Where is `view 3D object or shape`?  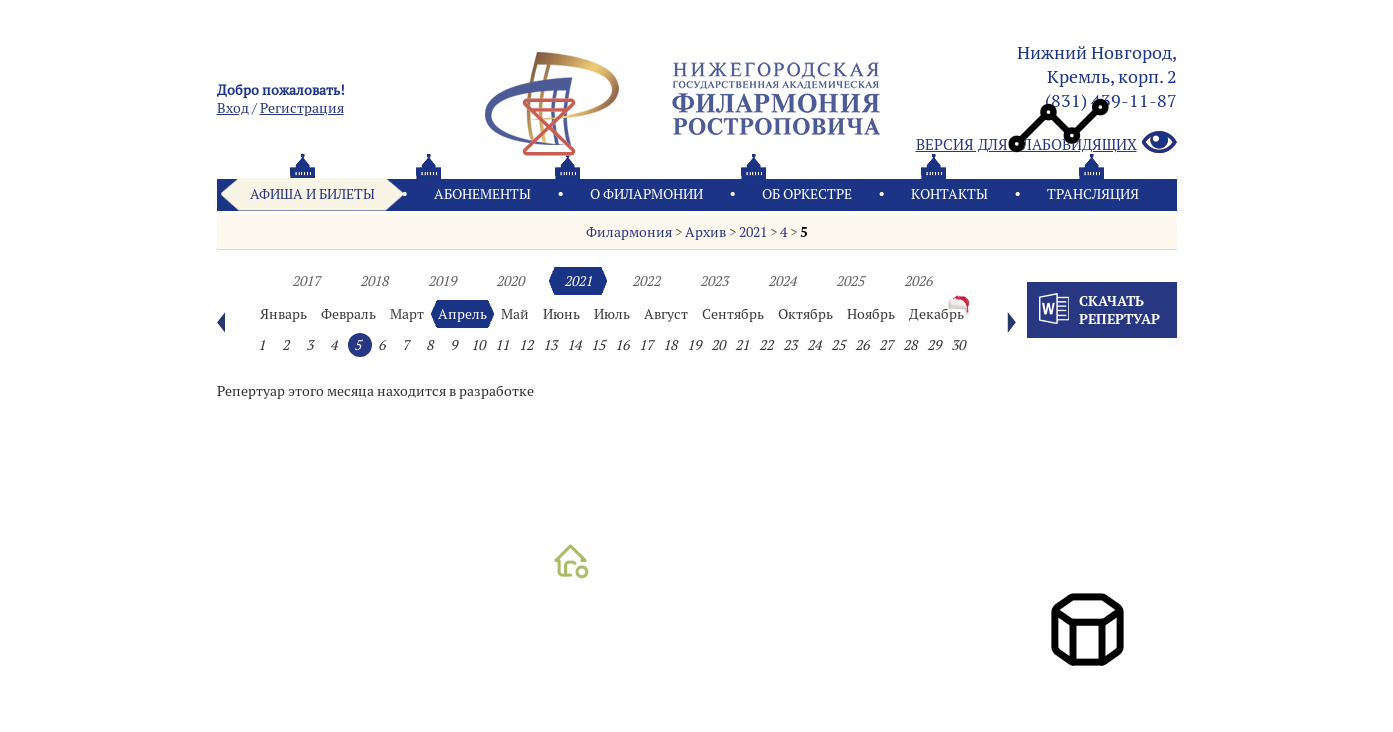 view 3D object or shape is located at coordinates (1087, 629).